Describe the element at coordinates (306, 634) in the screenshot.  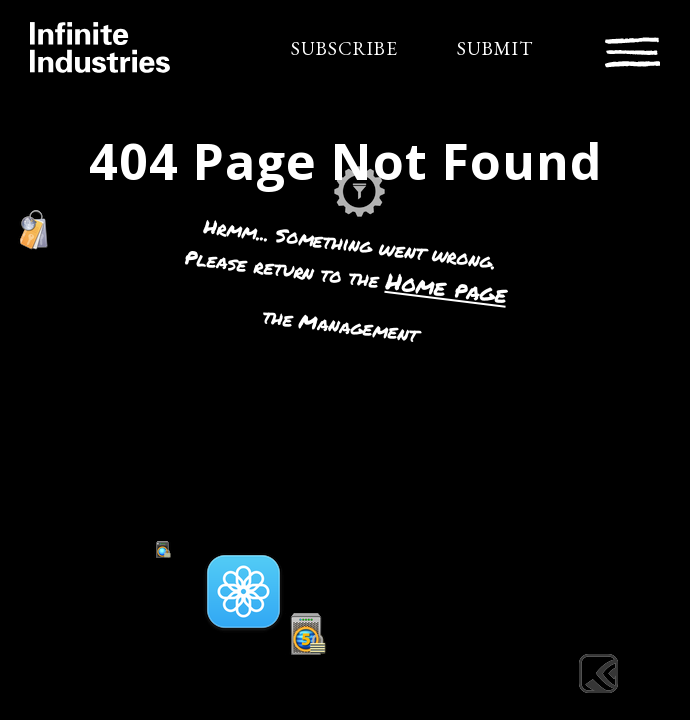
I see `indicates a locked RAID 5 storage array` at that location.